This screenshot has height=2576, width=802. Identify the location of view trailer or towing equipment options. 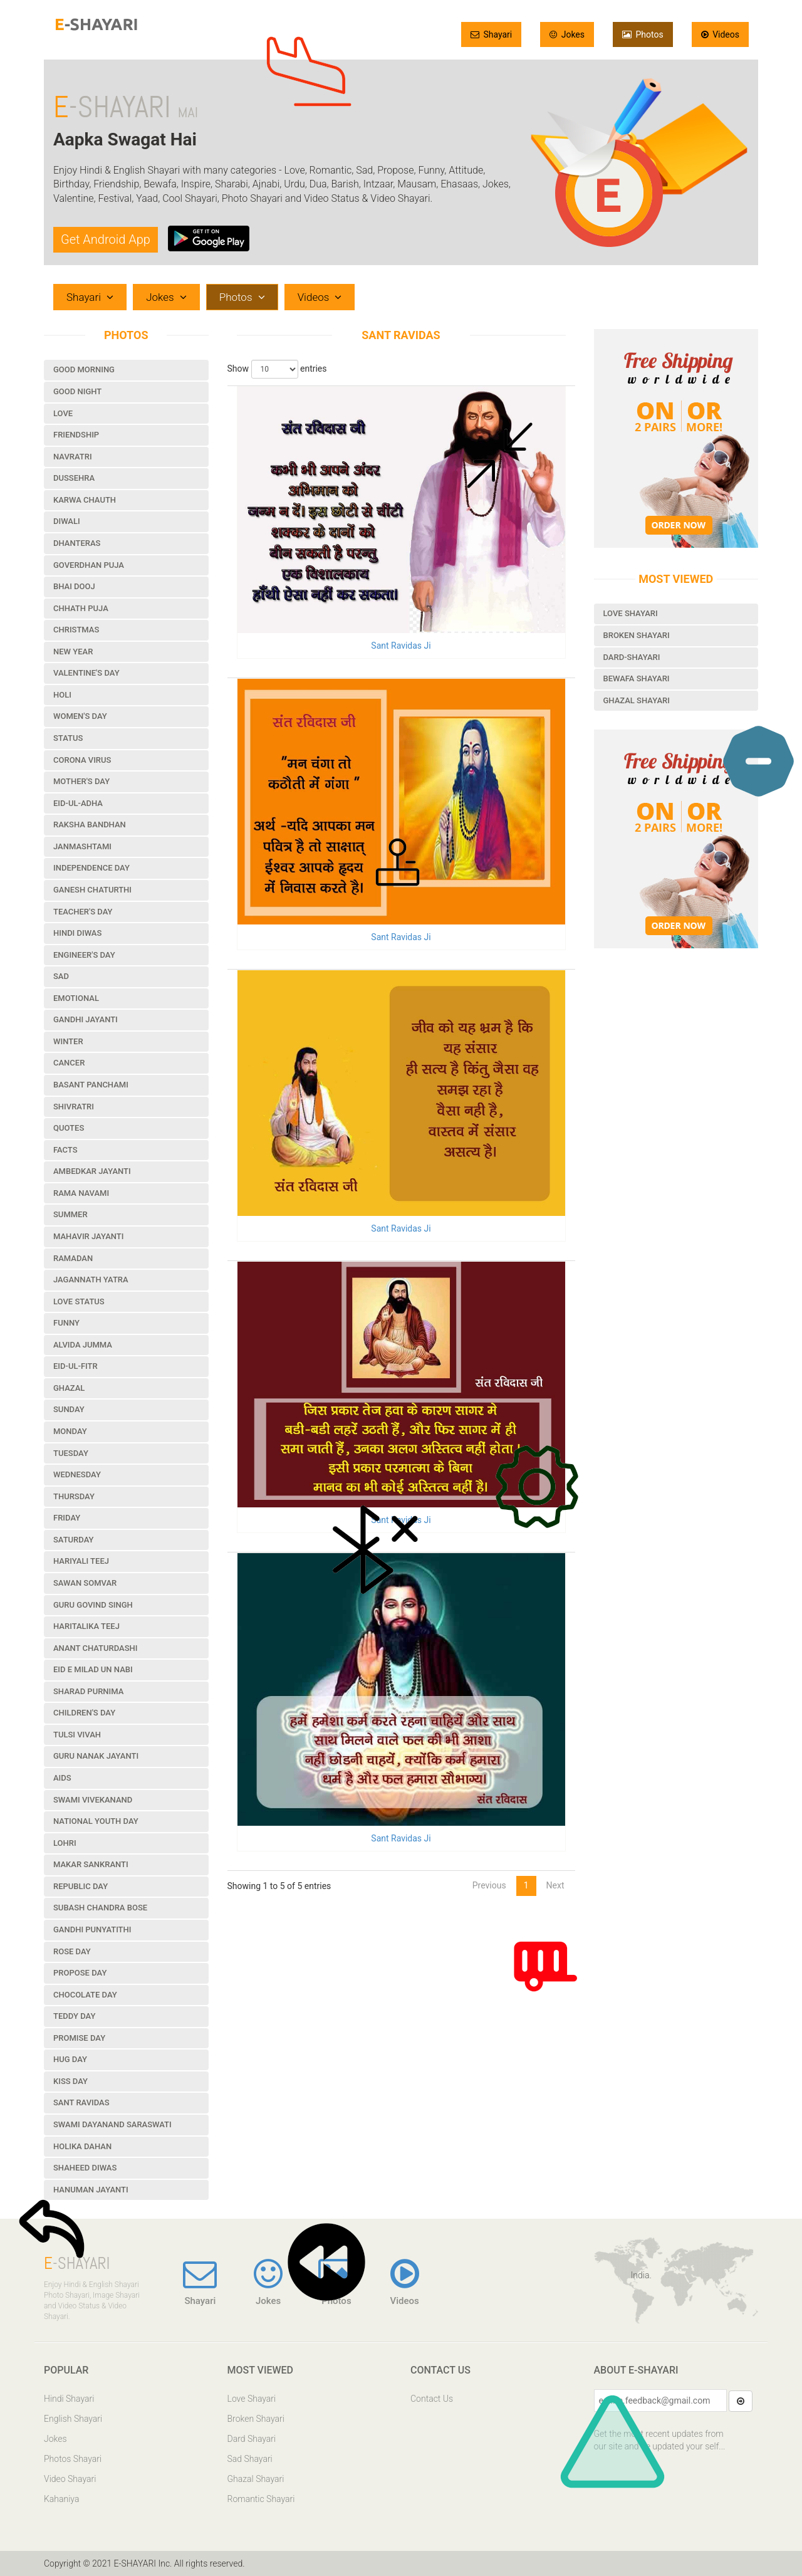
(544, 1965).